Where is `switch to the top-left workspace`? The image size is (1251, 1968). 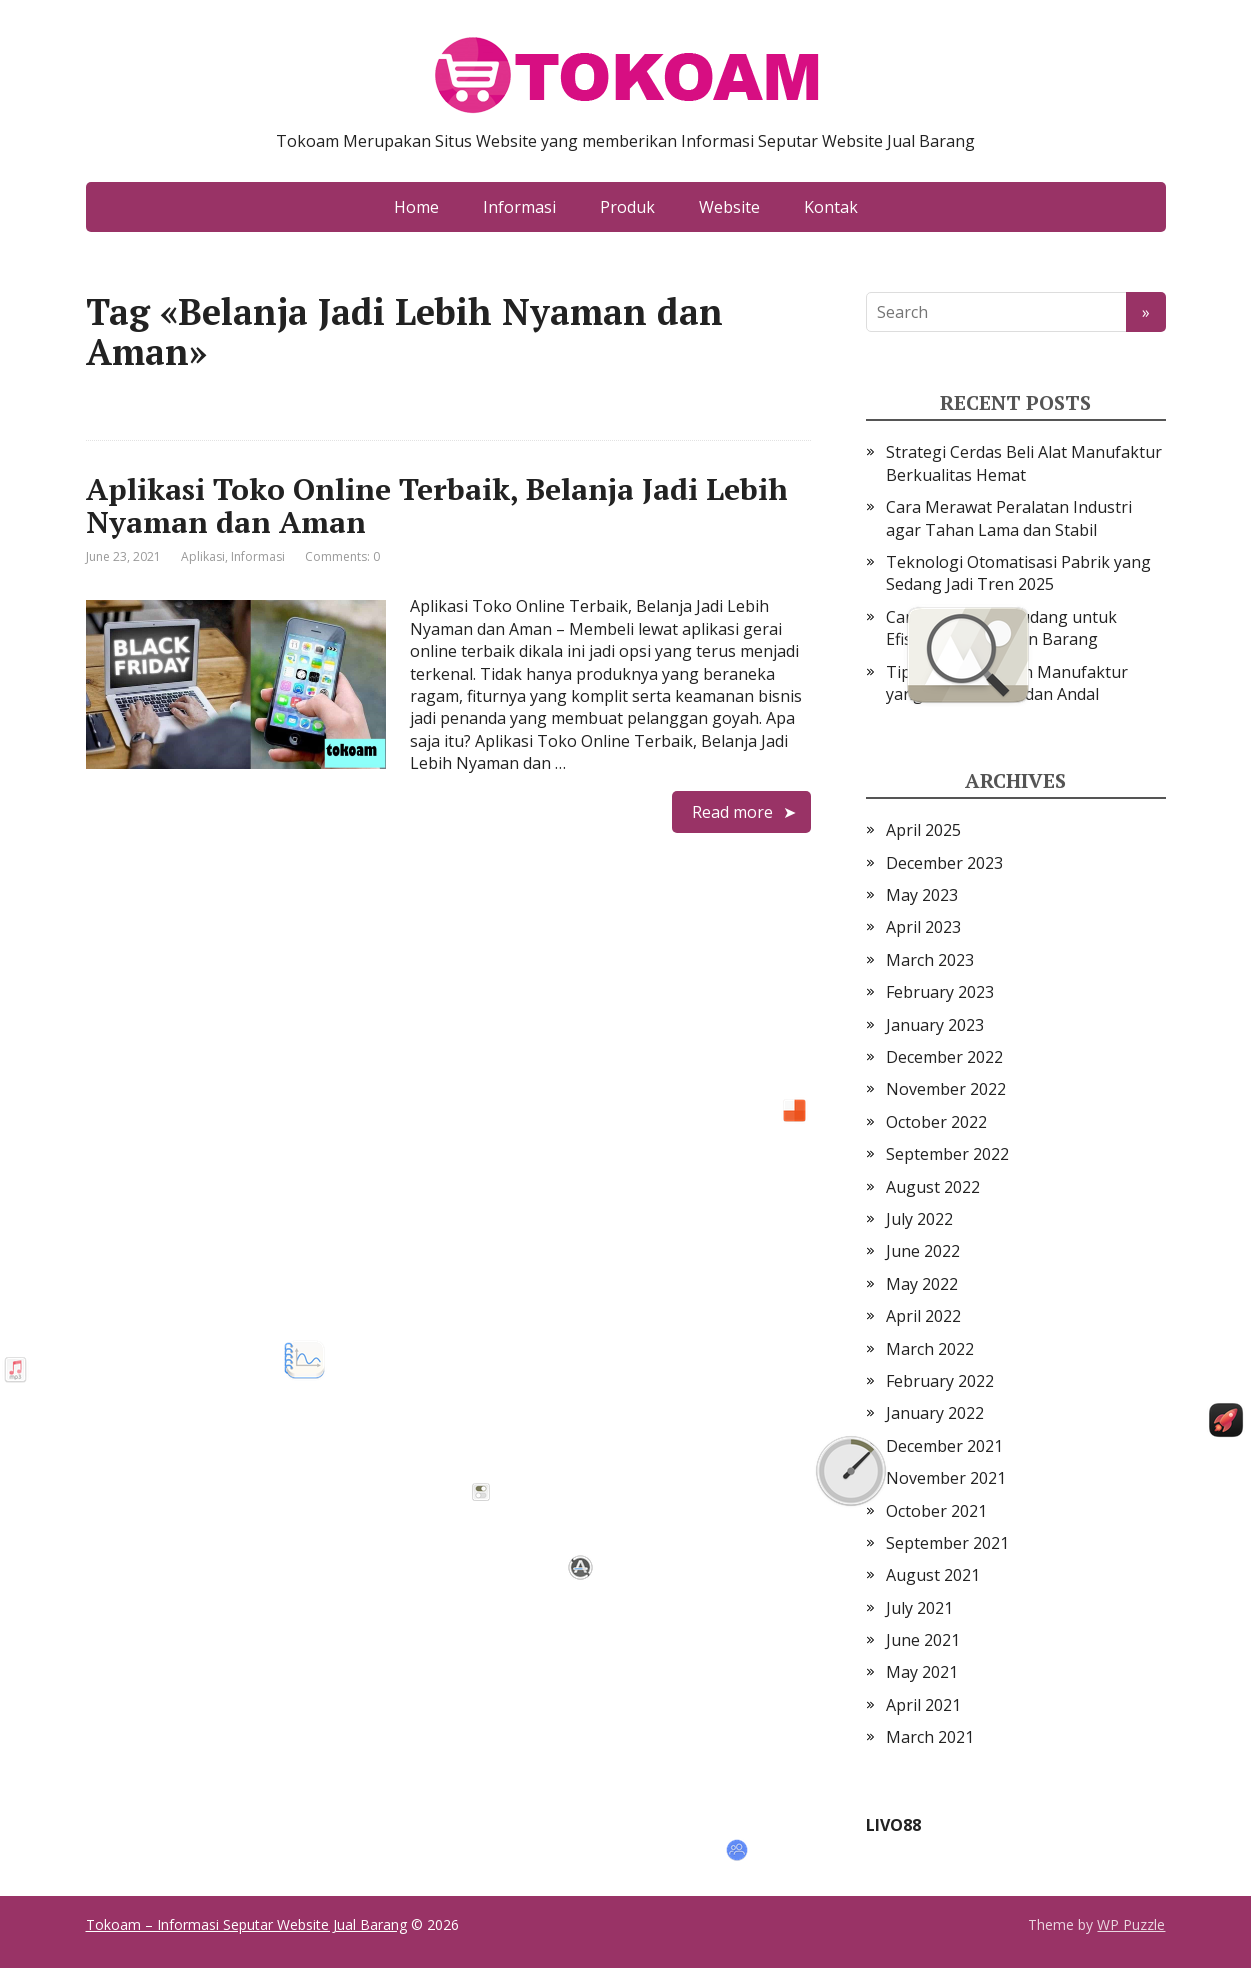
switch to the top-left workspace is located at coordinates (794, 1110).